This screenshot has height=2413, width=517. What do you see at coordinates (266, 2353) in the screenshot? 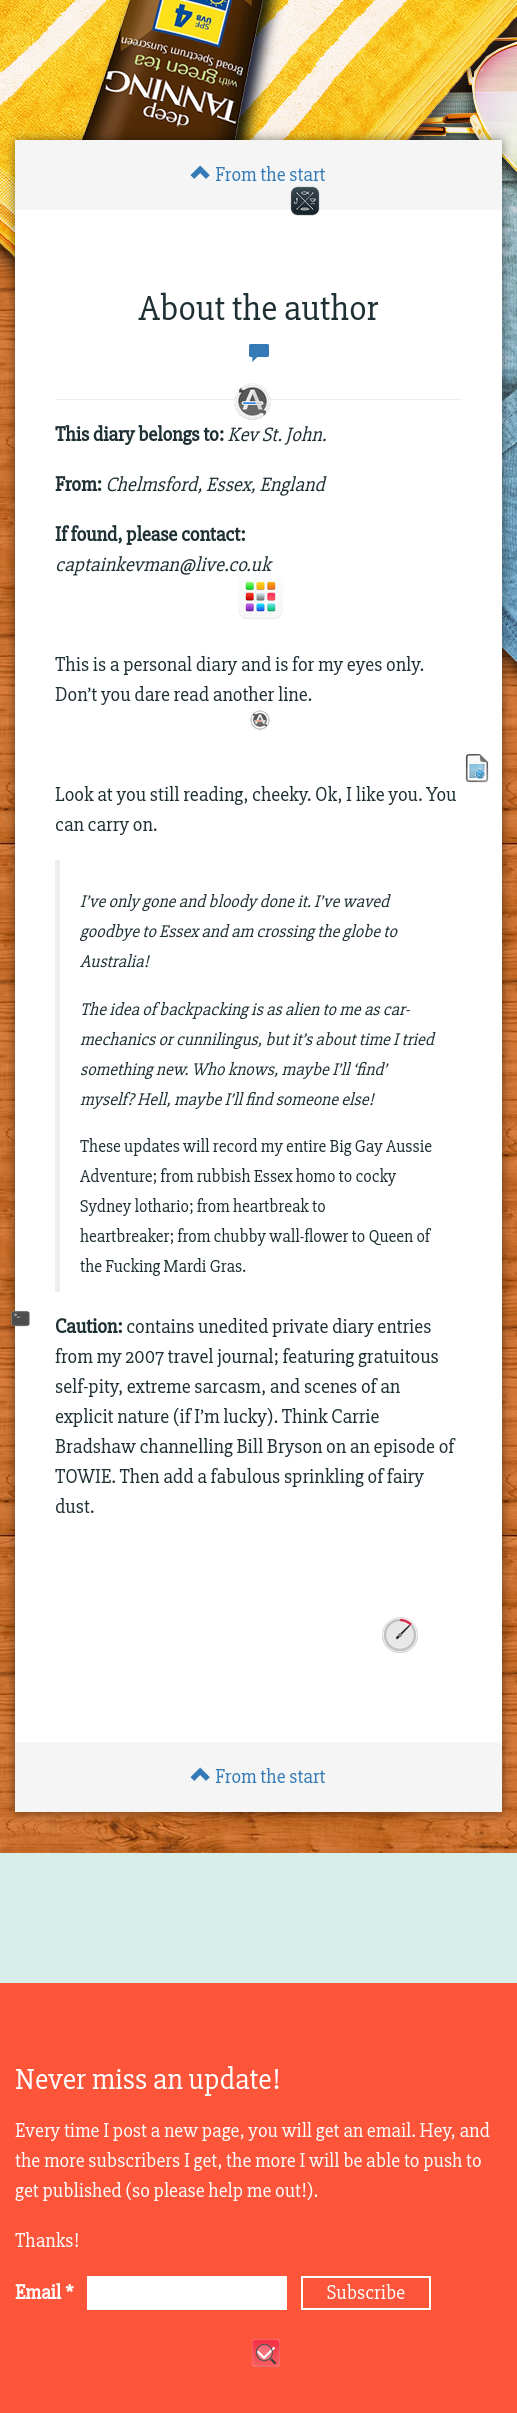
I see `open system configuration tool` at bounding box center [266, 2353].